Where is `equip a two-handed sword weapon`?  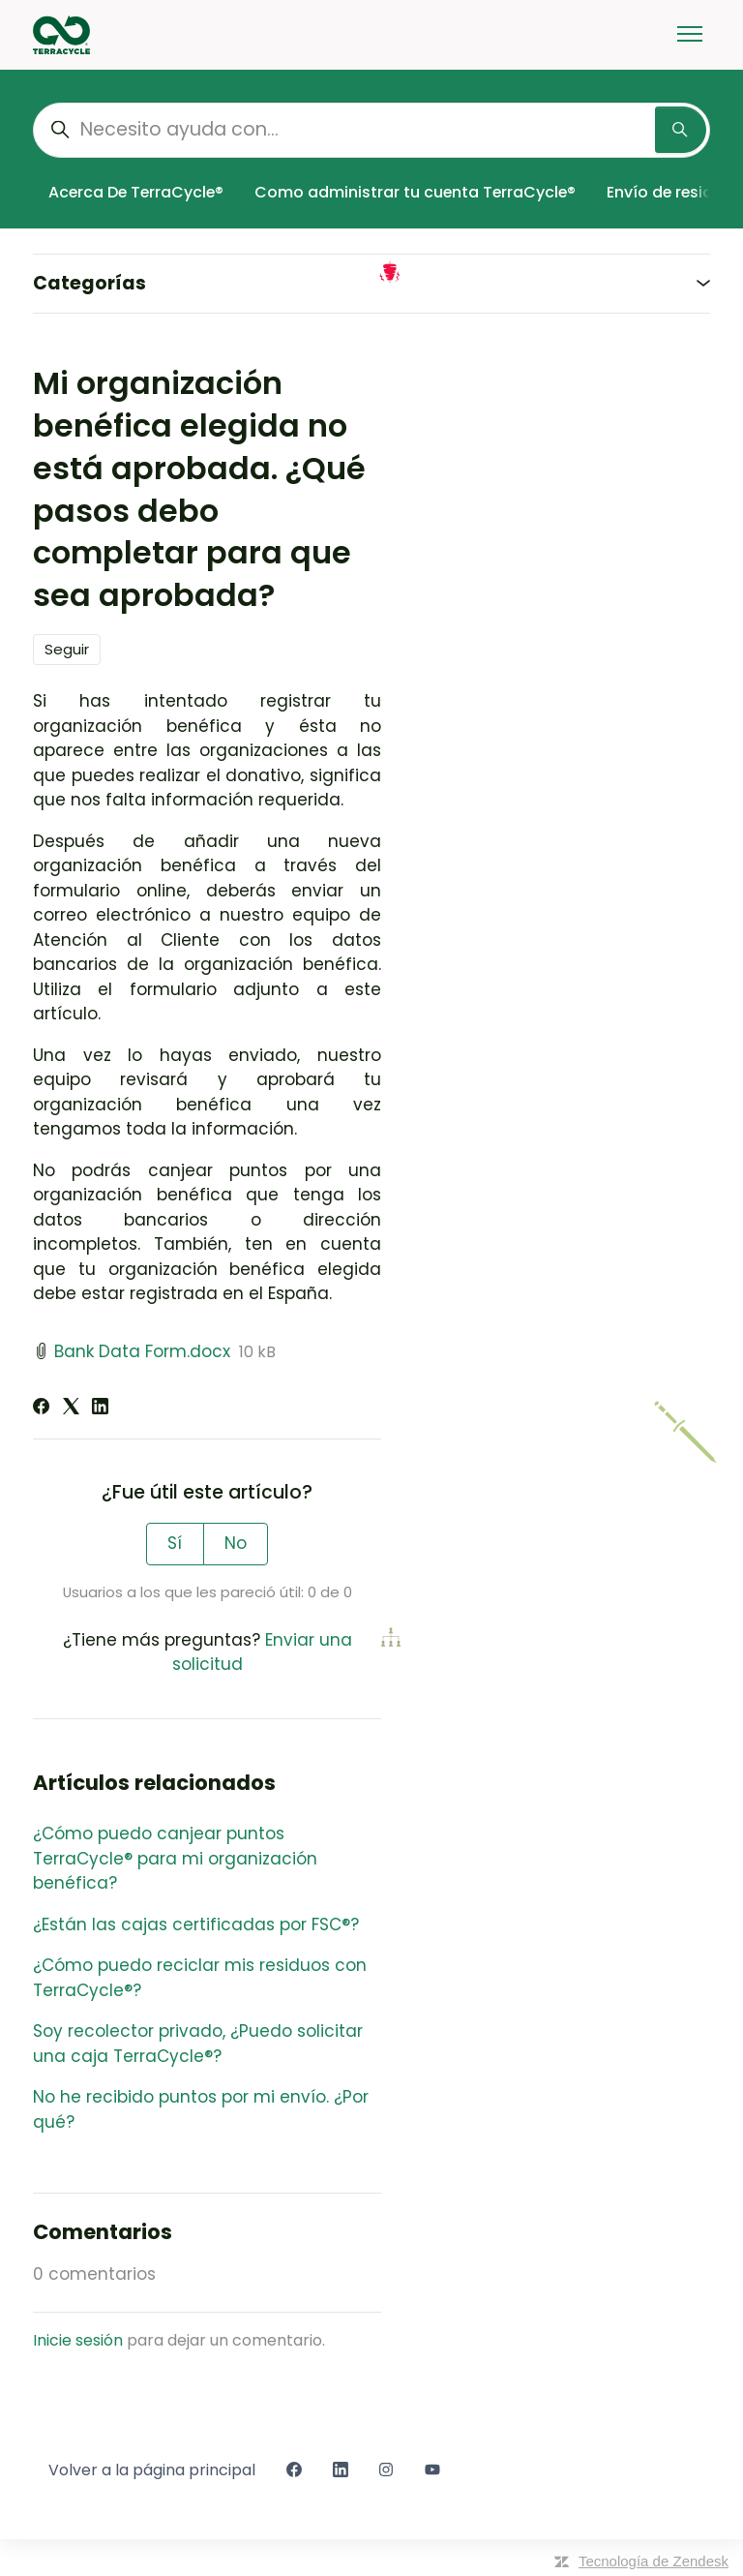 equip a two-handed sword weapon is located at coordinates (685, 1432).